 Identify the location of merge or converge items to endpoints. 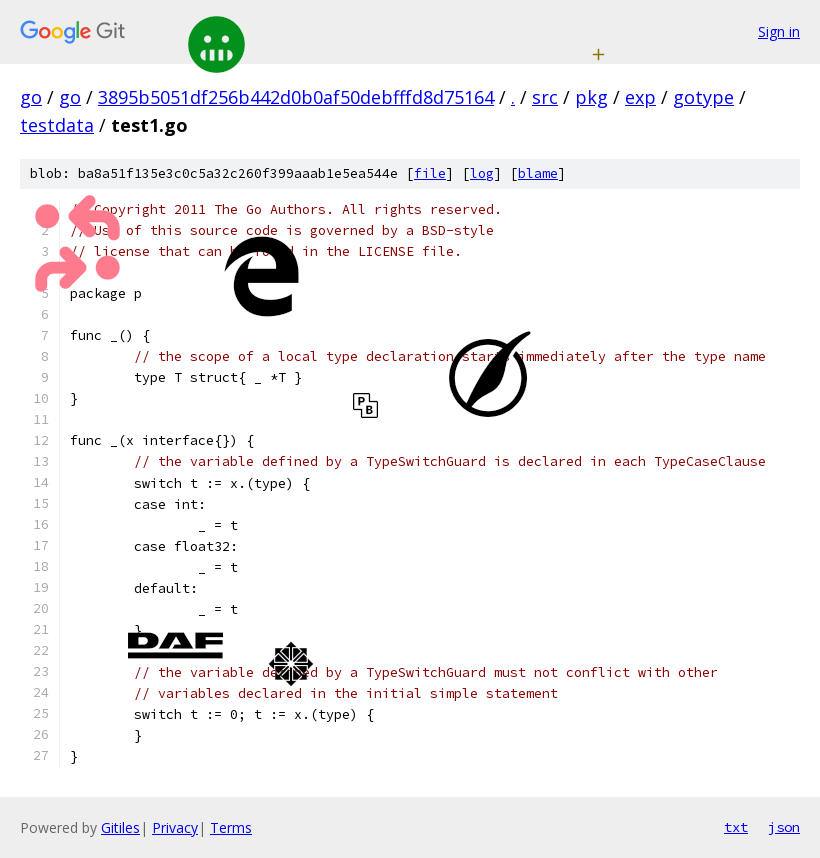
(77, 246).